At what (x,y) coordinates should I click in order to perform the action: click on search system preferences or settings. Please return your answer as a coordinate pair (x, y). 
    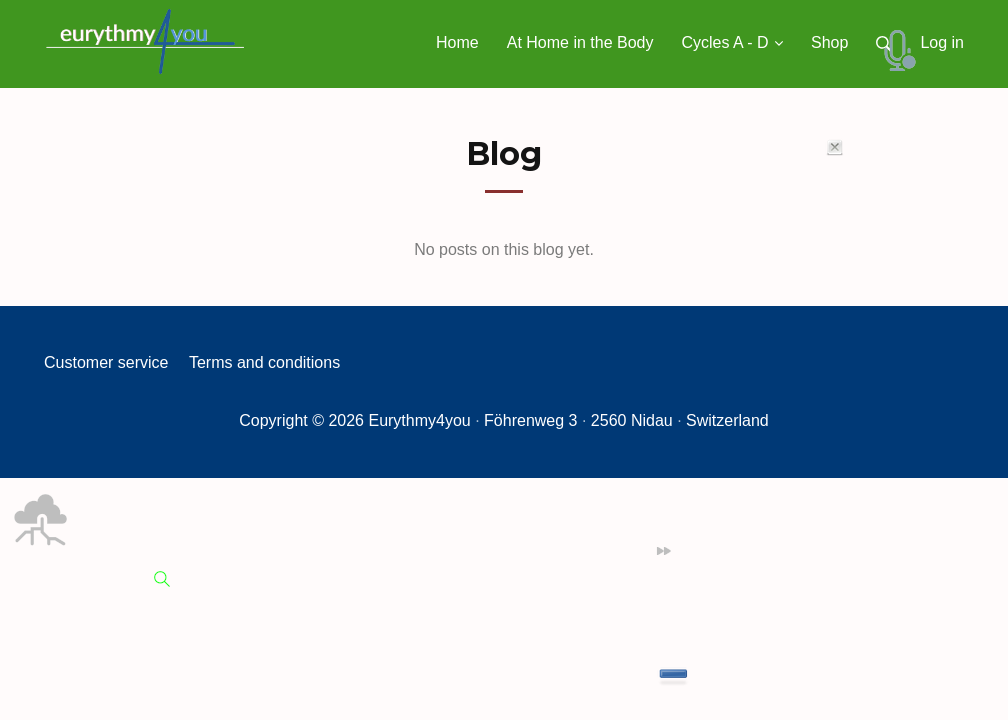
    Looking at the image, I should click on (162, 579).